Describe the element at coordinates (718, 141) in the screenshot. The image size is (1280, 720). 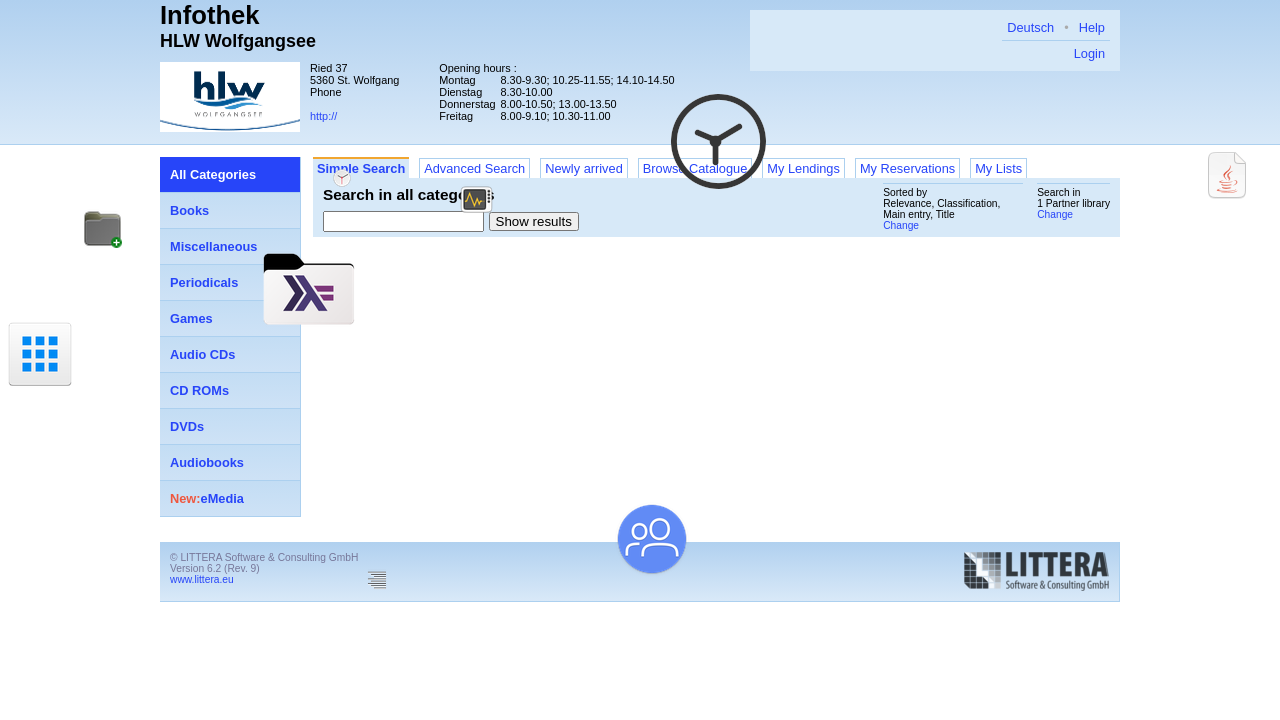
I see `open the clock app` at that location.